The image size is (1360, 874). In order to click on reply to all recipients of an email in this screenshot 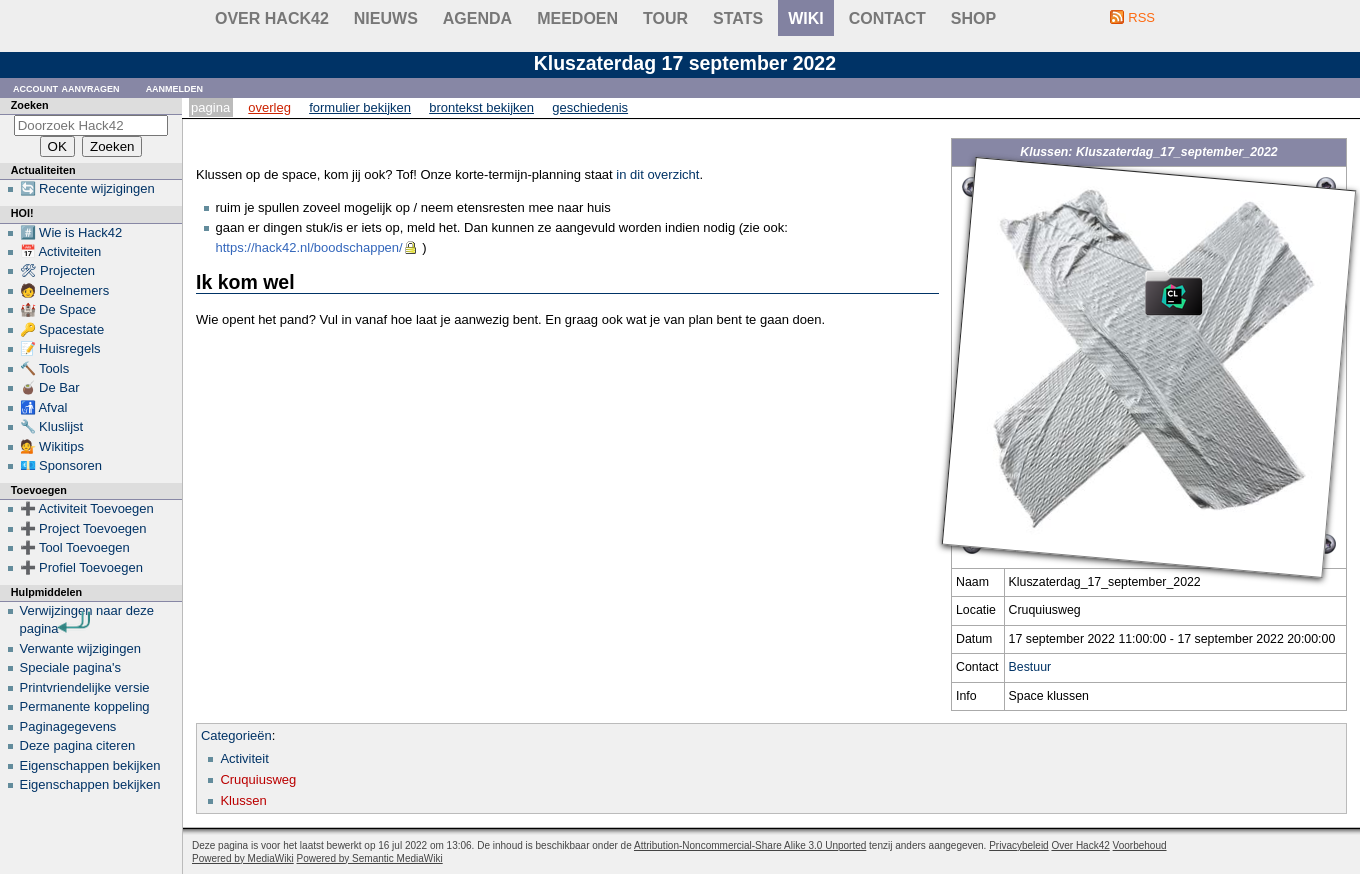, I will do `click(73, 620)`.